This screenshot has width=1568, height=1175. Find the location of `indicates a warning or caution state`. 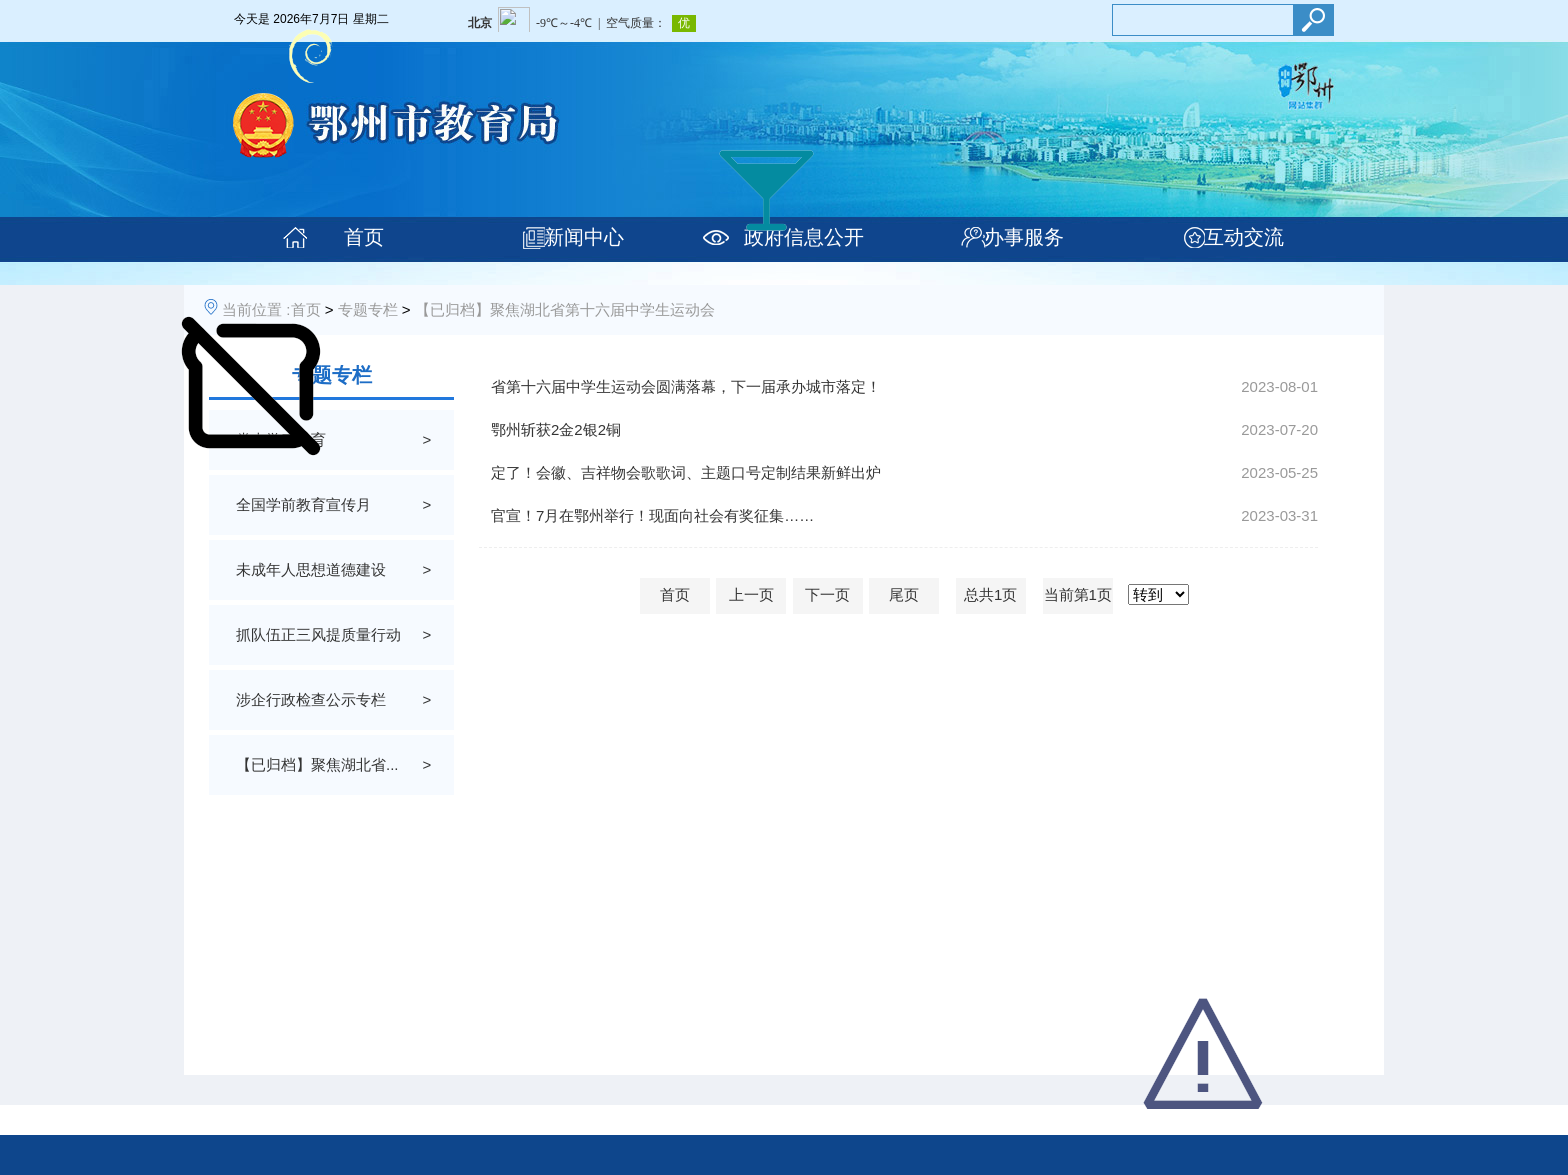

indicates a warning or caution state is located at coordinates (1203, 1058).